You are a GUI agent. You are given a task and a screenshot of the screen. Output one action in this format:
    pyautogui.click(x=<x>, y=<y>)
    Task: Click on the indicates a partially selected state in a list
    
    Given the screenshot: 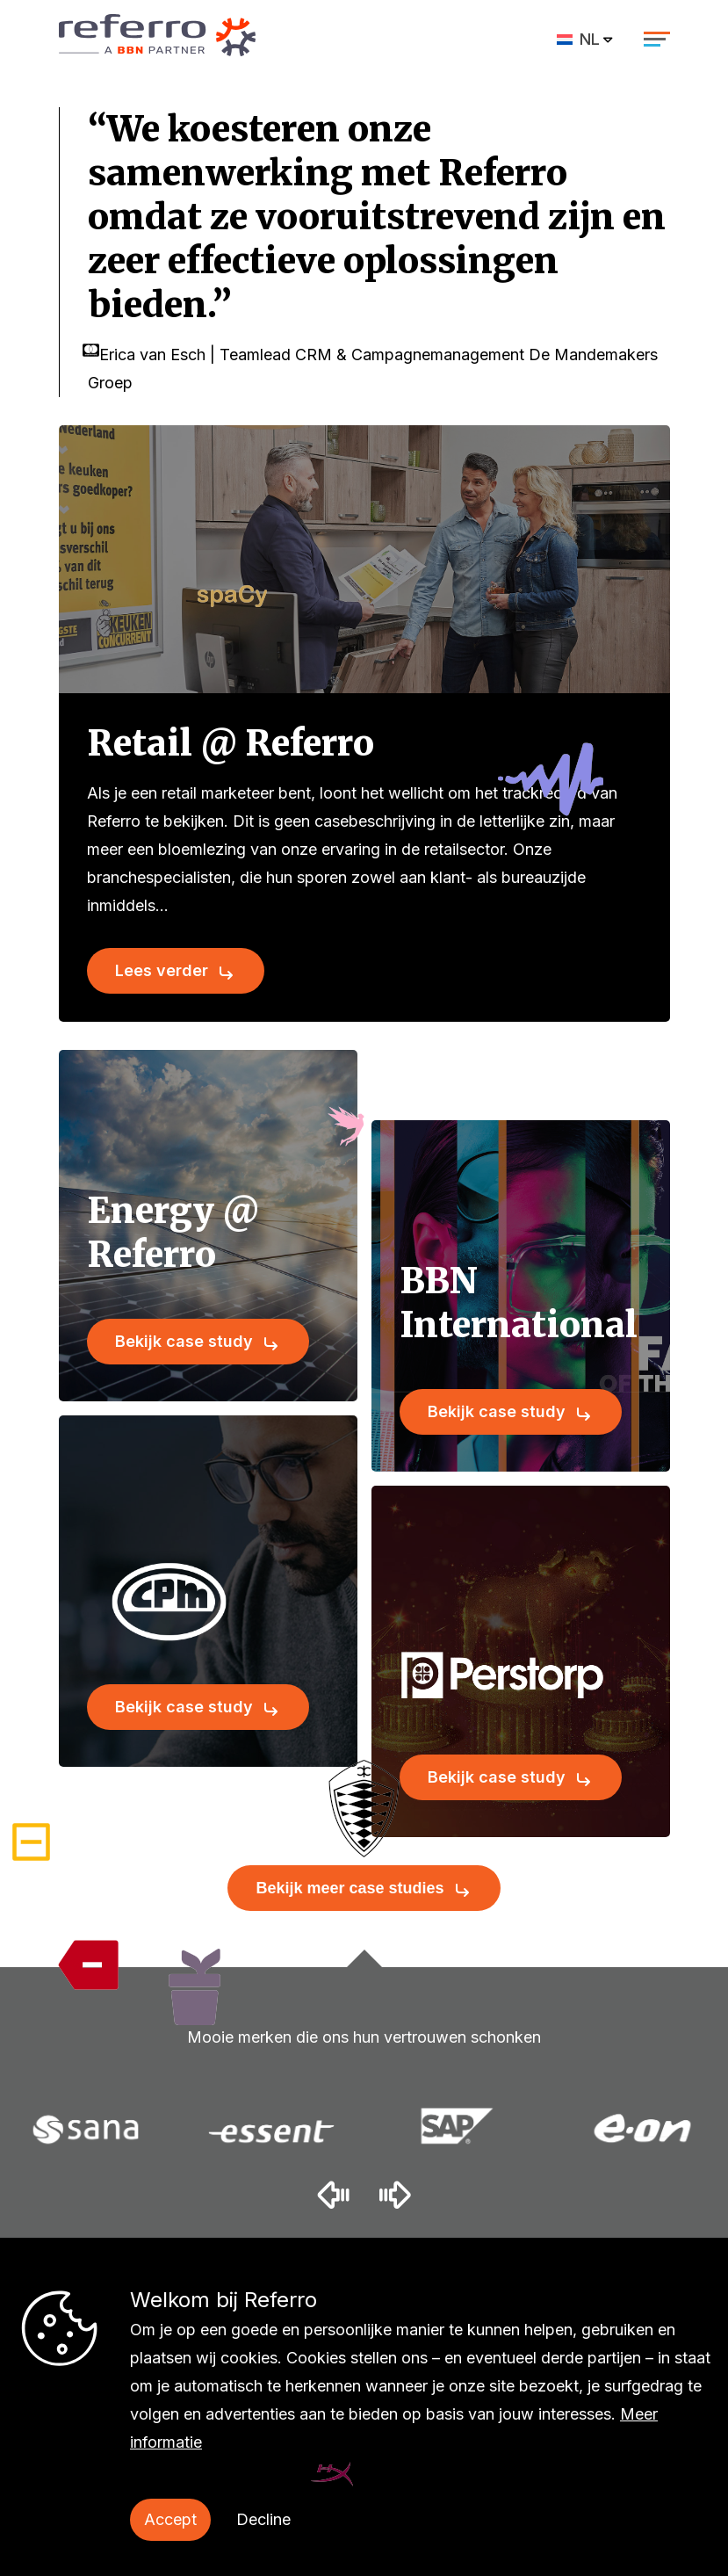 What is the action you would take?
    pyautogui.click(x=31, y=1842)
    